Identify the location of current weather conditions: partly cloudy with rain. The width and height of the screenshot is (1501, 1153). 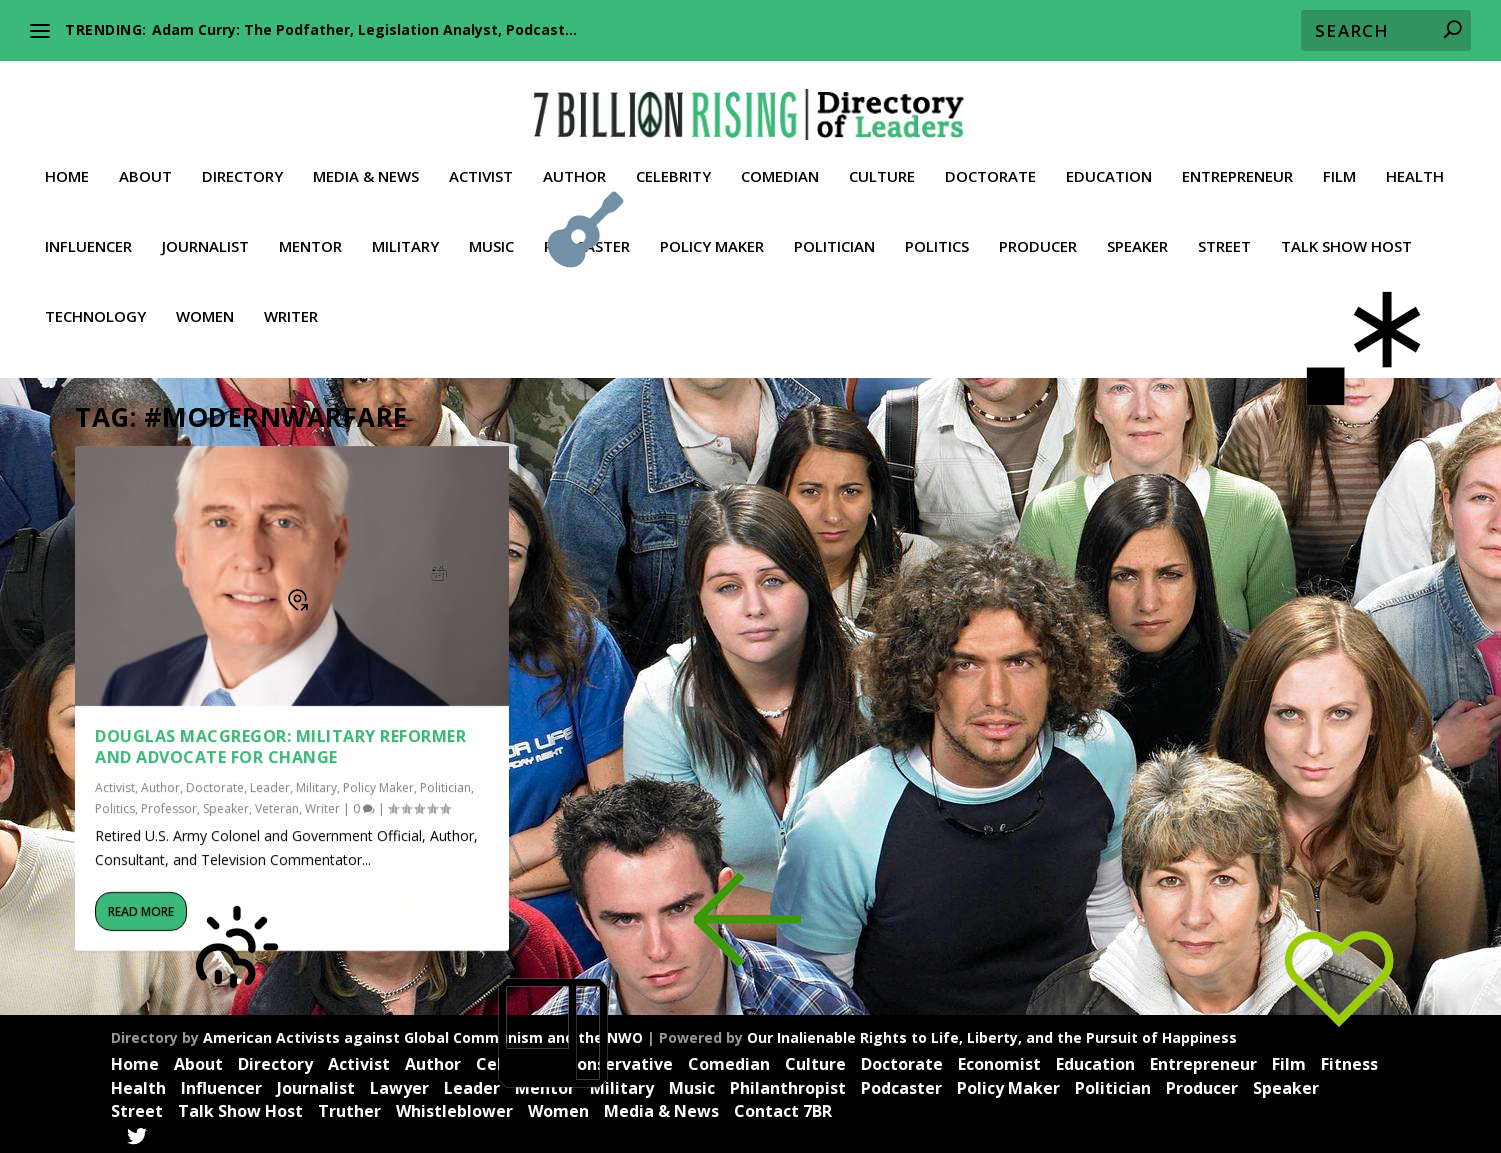
(237, 947).